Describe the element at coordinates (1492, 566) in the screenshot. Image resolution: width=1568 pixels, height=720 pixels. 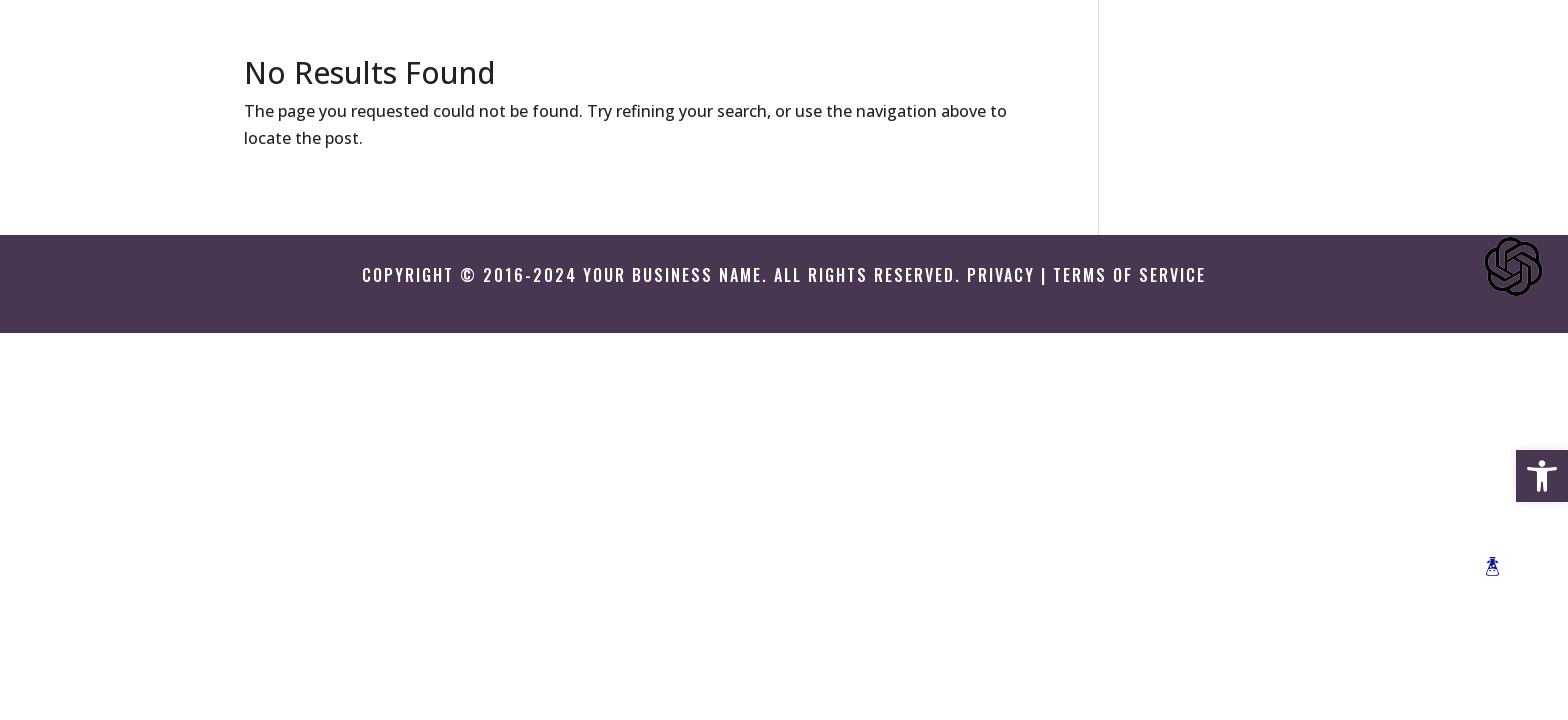
I see `i18next internationalization library logo` at that location.